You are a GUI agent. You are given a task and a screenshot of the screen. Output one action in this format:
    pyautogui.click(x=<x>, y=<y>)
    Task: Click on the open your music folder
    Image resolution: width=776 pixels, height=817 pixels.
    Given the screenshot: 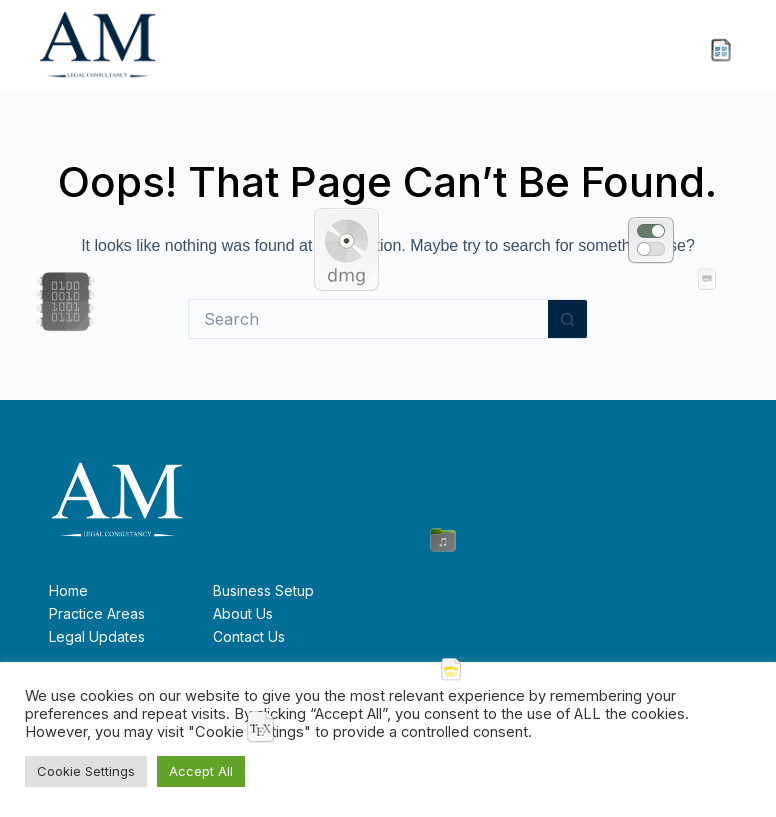 What is the action you would take?
    pyautogui.click(x=443, y=540)
    